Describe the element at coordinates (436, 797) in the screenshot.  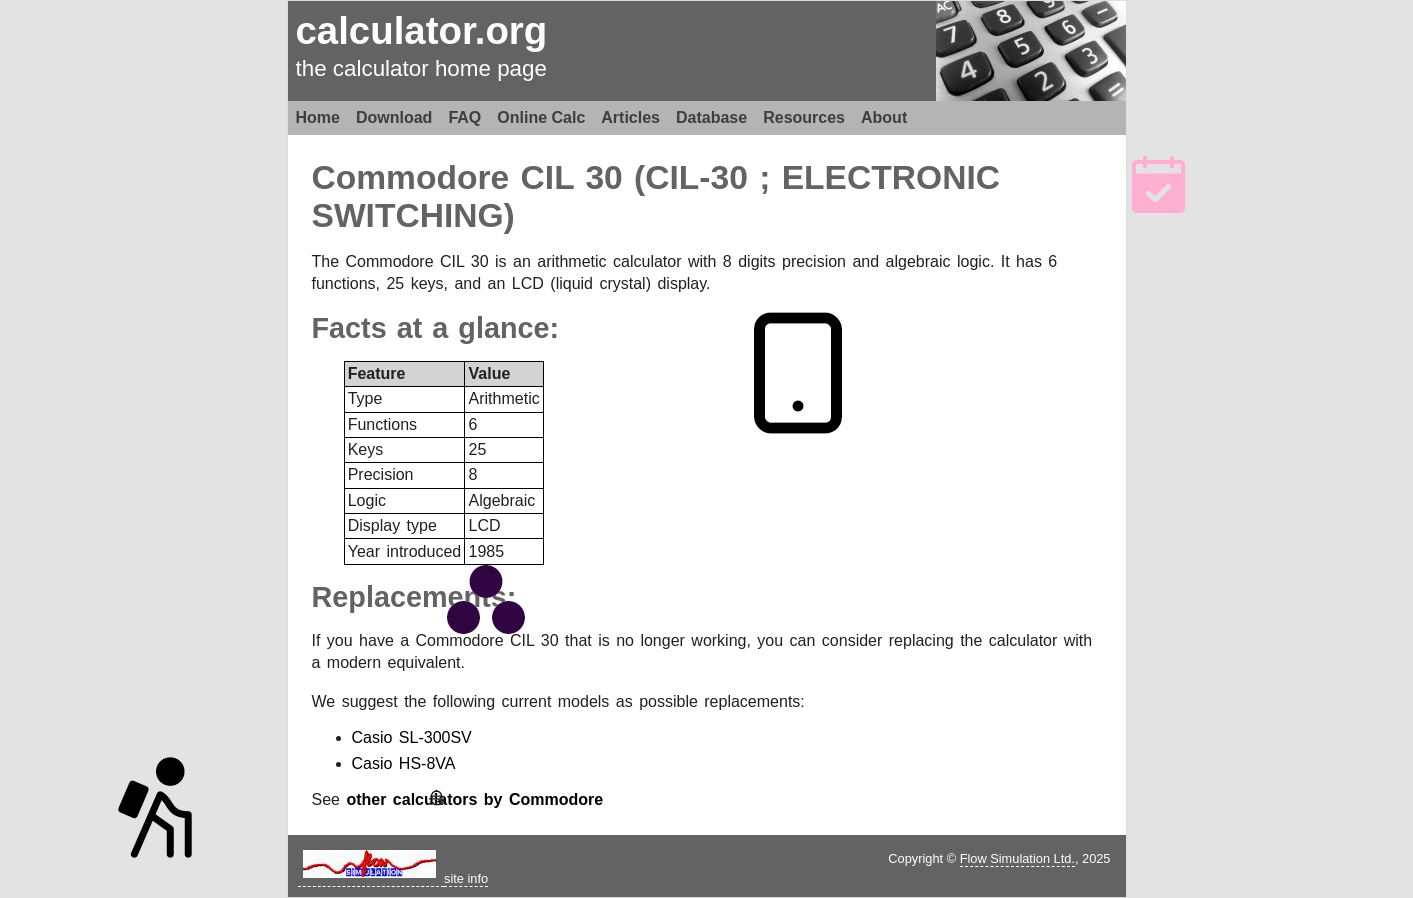
I see `food delivery or catering service` at that location.